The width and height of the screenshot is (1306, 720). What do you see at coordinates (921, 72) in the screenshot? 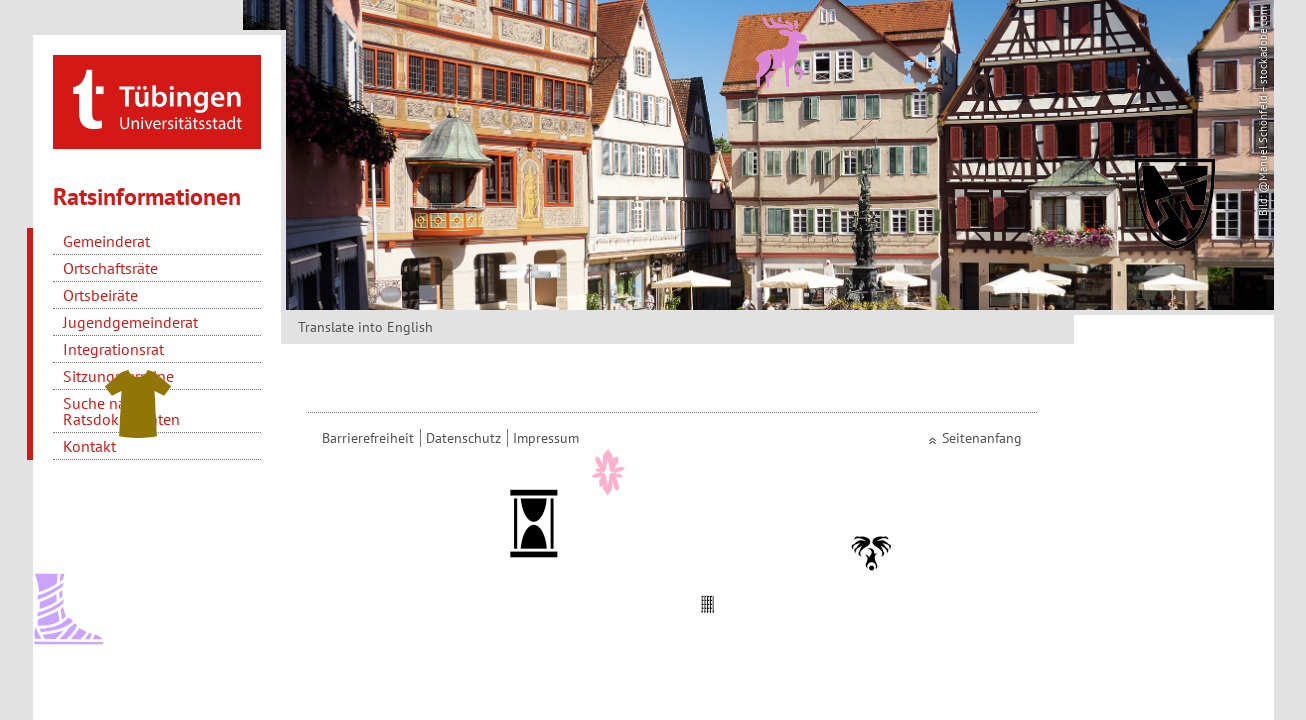
I see `view players in a game lobby` at bounding box center [921, 72].